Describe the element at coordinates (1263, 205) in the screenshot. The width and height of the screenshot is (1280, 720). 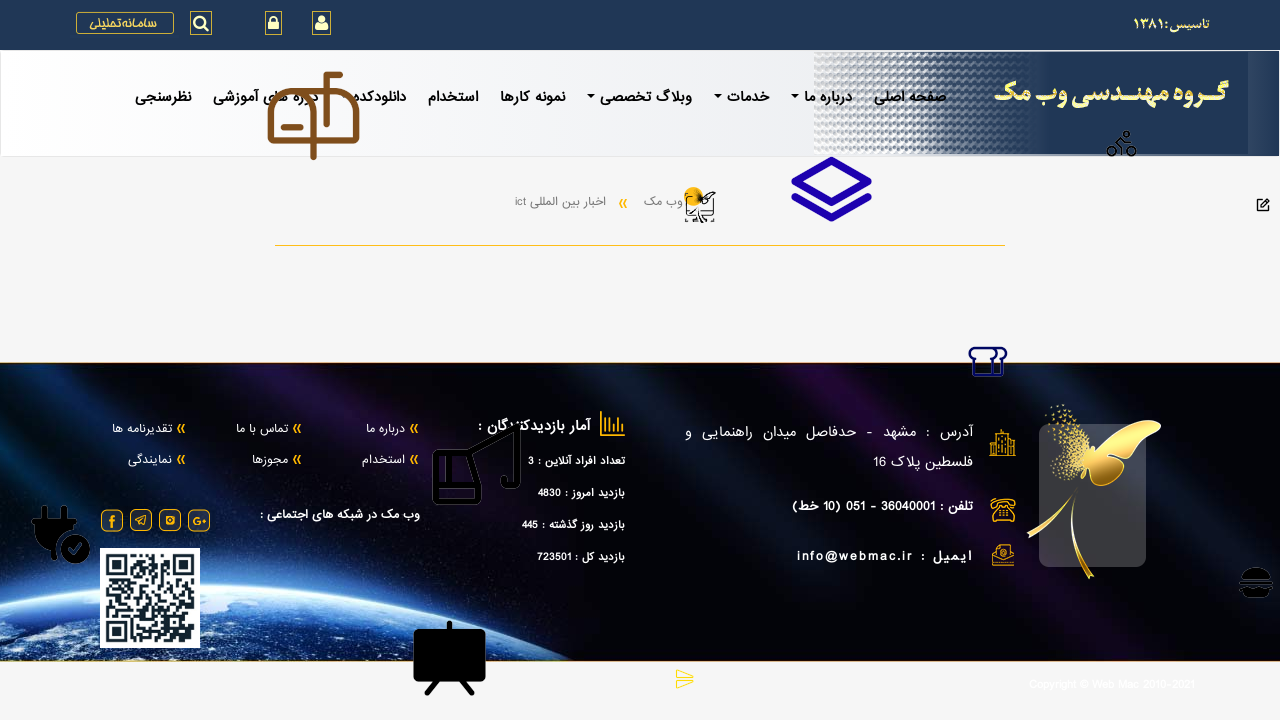
I see `create or edit a note` at that location.